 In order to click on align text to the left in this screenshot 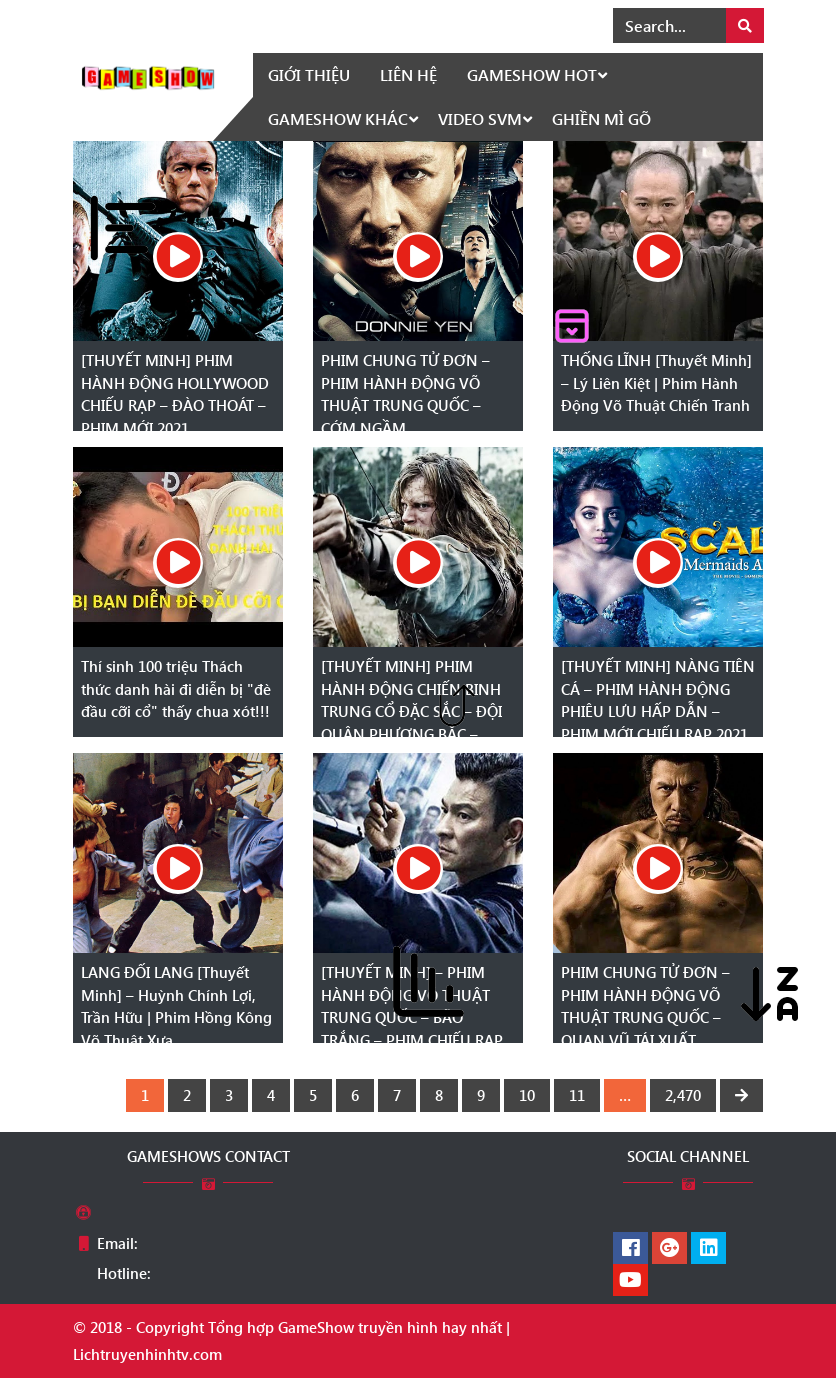, I will do `click(123, 228)`.